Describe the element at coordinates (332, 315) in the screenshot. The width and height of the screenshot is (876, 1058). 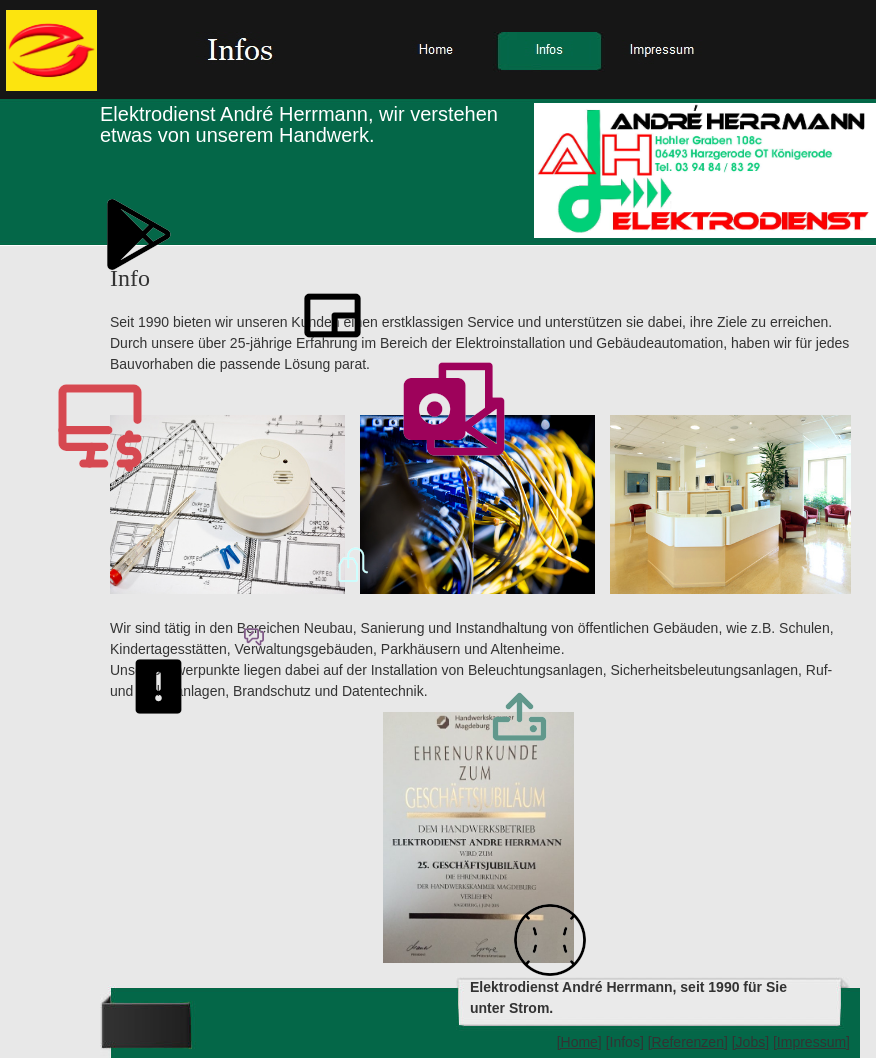
I see `enable picture-in-picture mode` at that location.